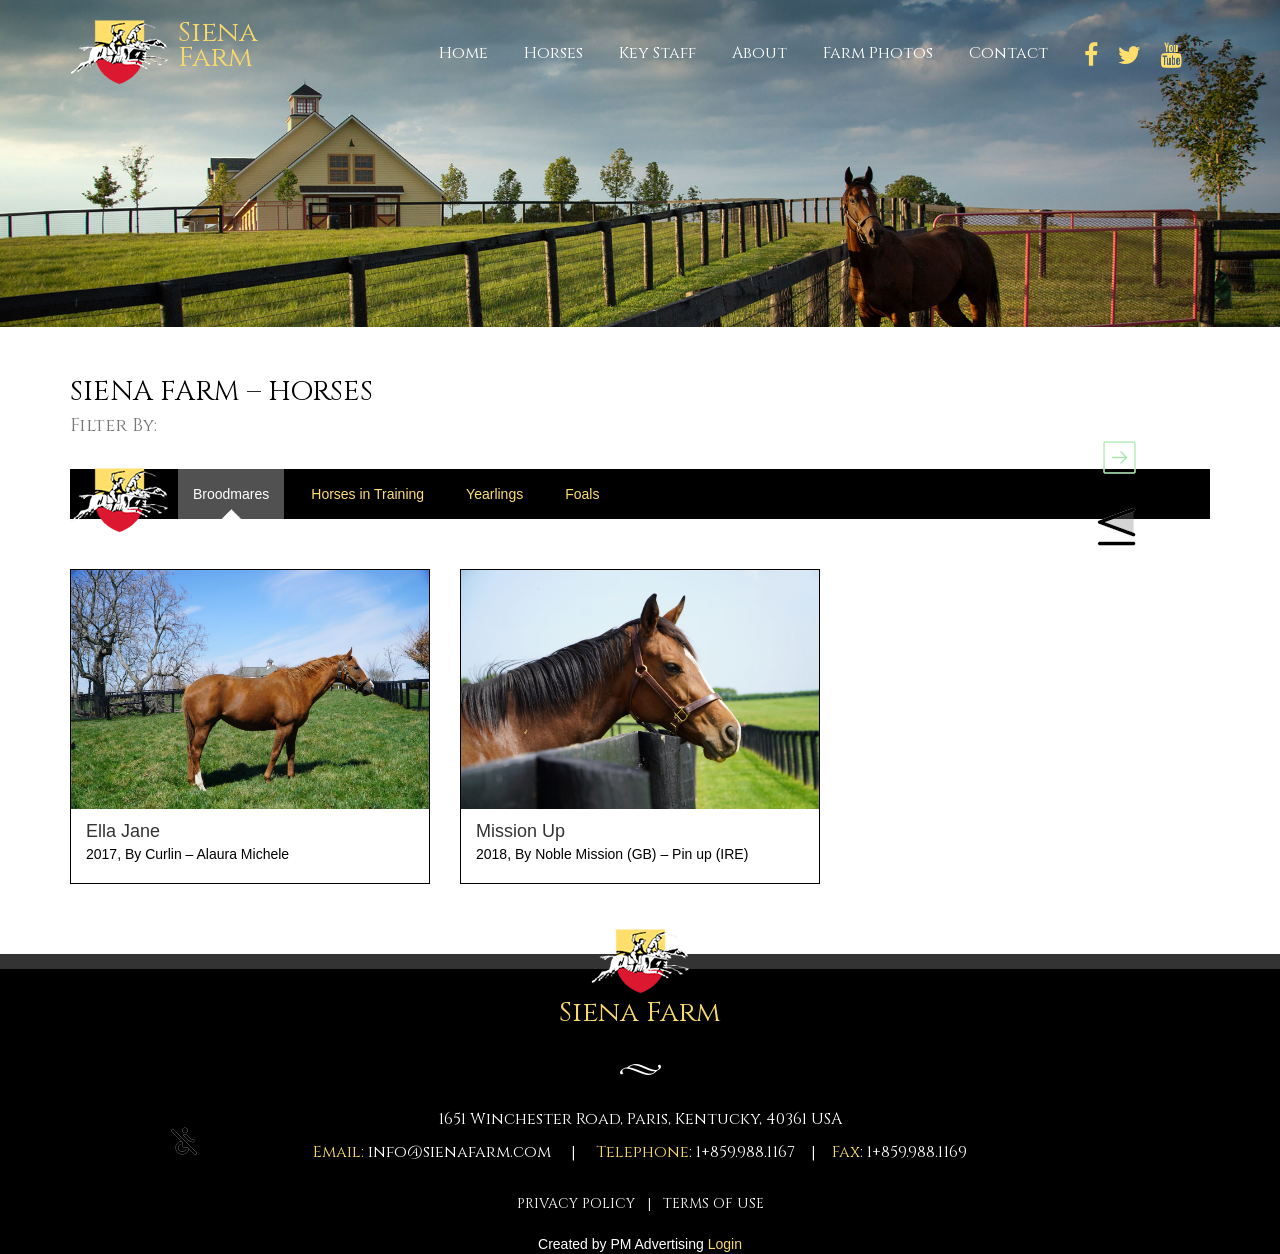 This screenshot has width=1280, height=1254. Describe the element at coordinates (185, 1141) in the screenshot. I see `indicates location or service is not wheelchair accessible` at that location.